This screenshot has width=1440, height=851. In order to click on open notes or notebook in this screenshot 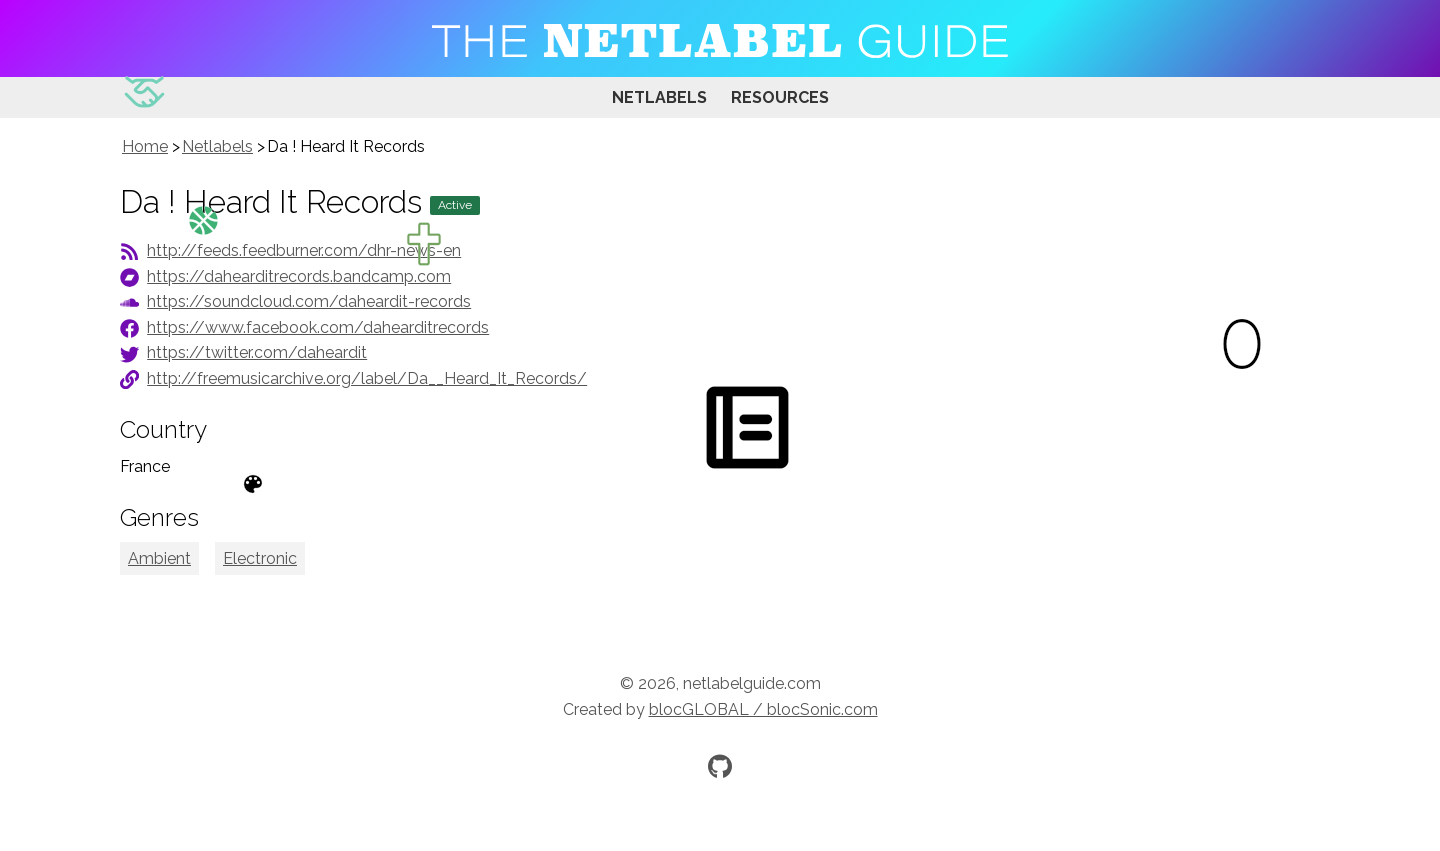, I will do `click(747, 427)`.